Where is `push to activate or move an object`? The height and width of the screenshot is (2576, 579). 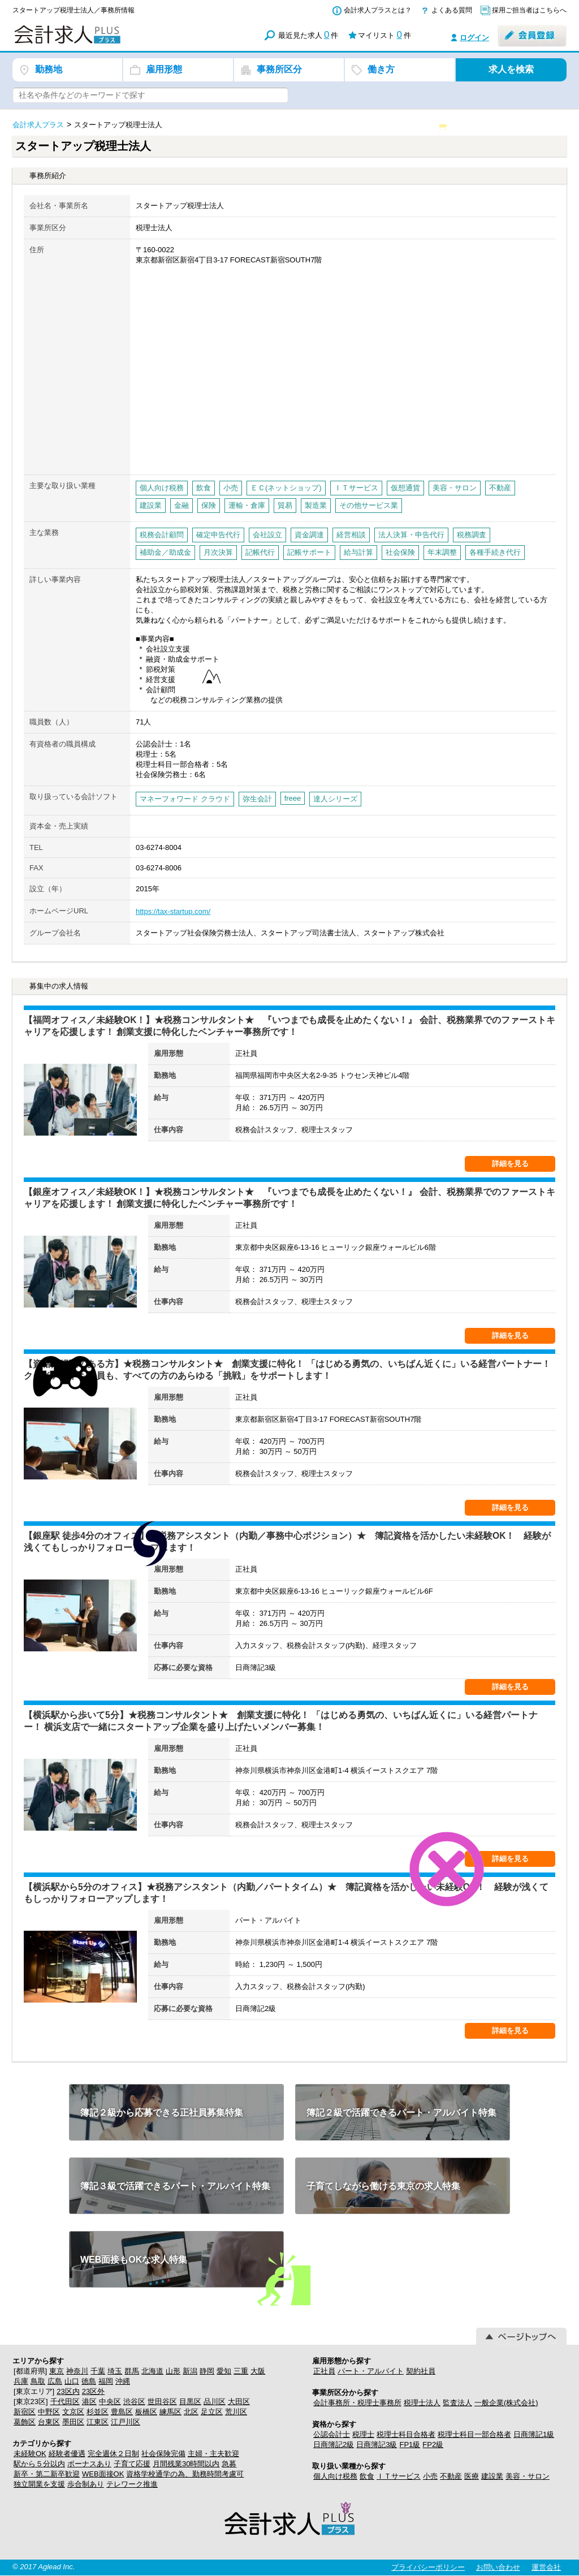 push to activate or move an object is located at coordinates (283, 2278).